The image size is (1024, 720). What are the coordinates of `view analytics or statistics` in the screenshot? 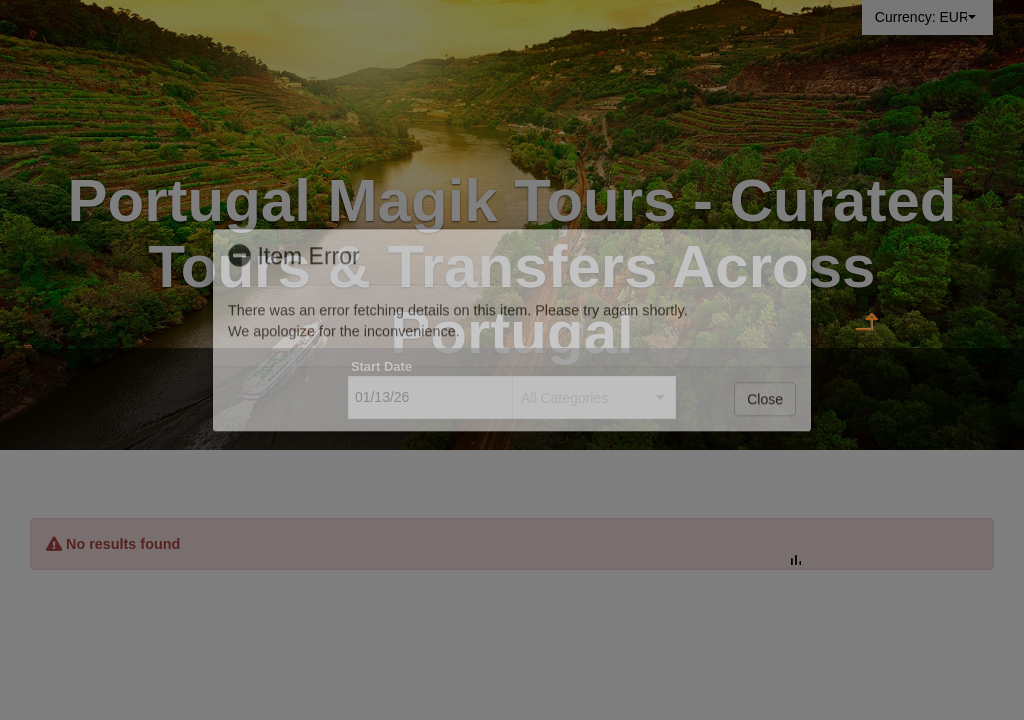 It's located at (796, 560).